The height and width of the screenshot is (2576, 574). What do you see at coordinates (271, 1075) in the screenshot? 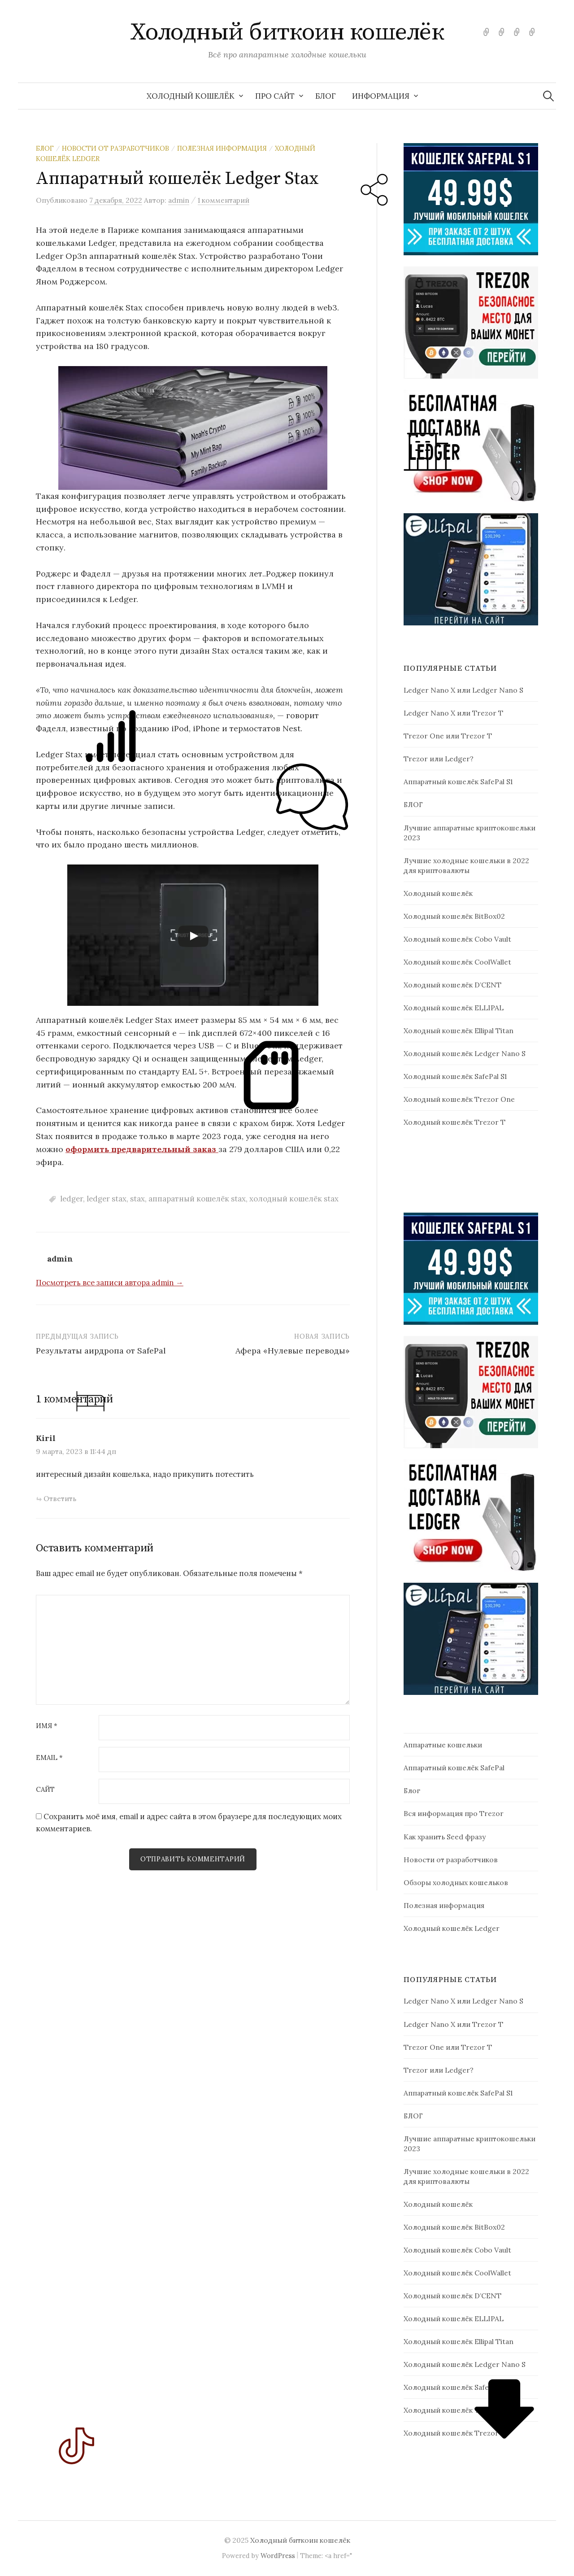
I see `access sd card storage` at bounding box center [271, 1075].